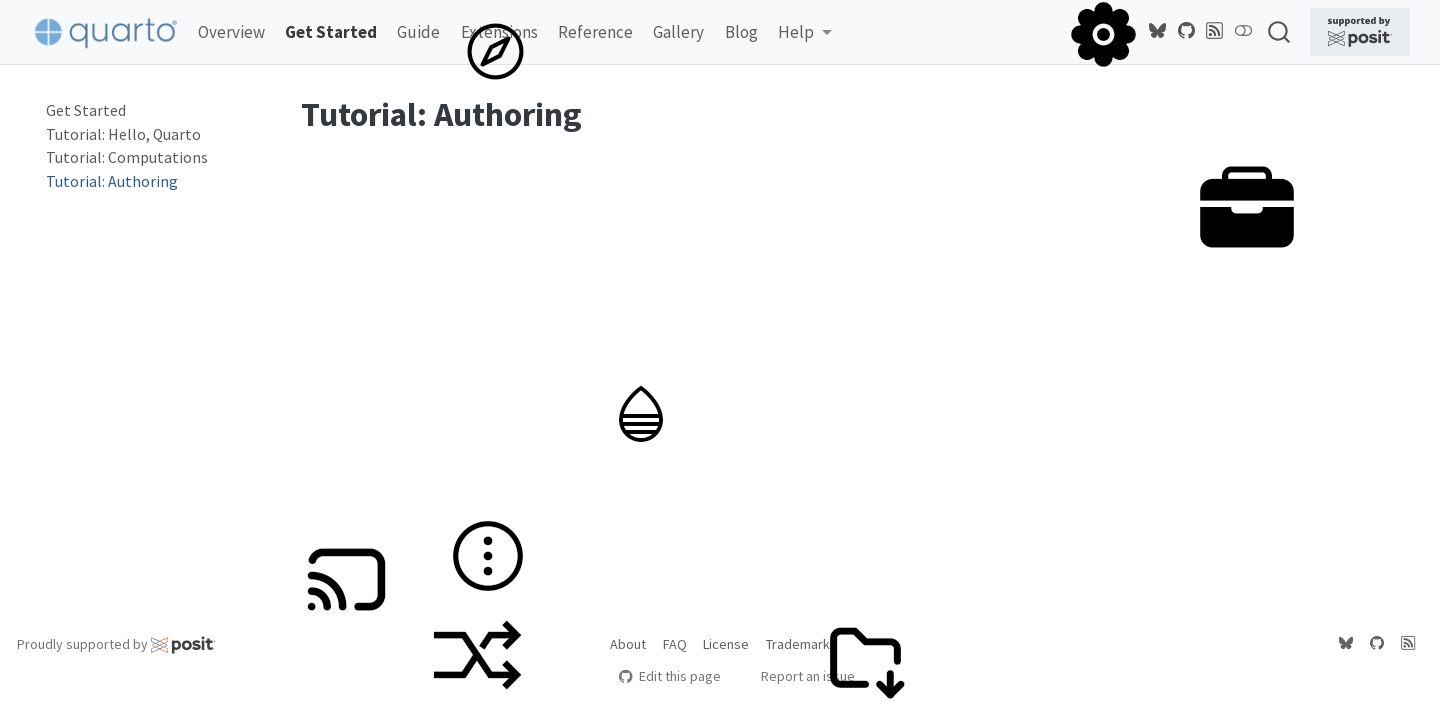 This screenshot has height=720, width=1440. What do you see at coordinates (1103, 34) in the screenshot?
I see `access garden or plant care features` at bounding box center [1103, 34].